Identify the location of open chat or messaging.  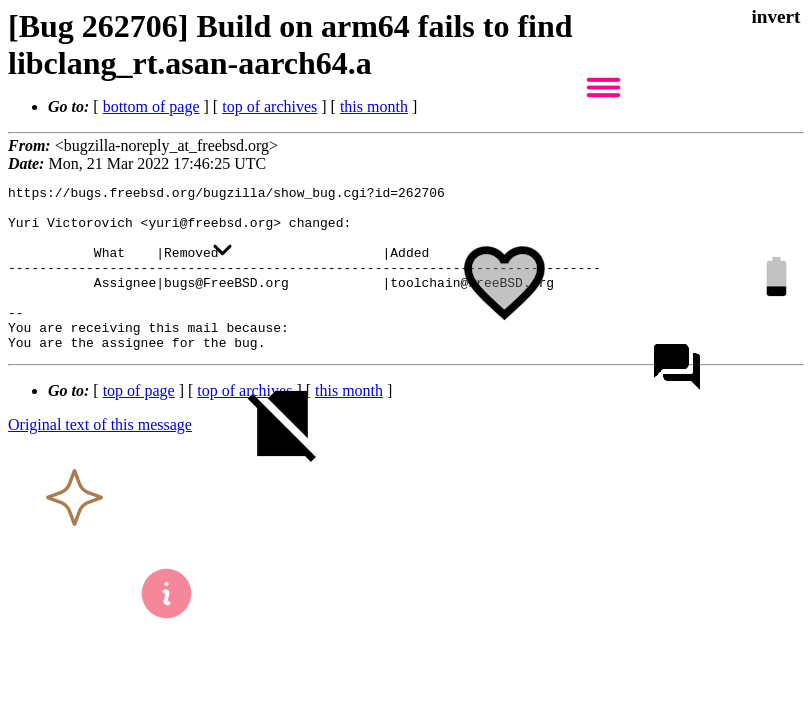
(677, 367).